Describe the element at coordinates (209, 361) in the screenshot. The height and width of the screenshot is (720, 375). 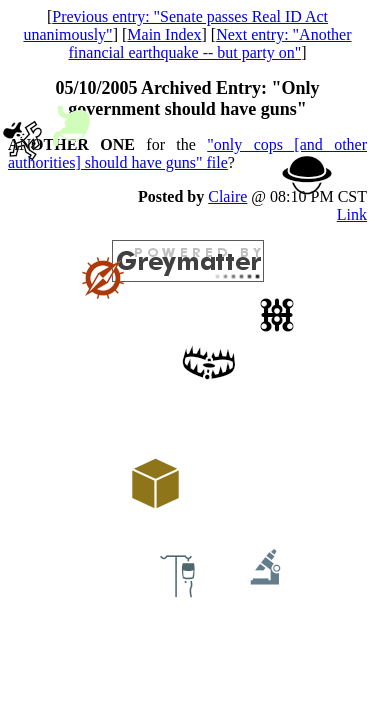
I see `set a trap for enemies or animals` at that location.